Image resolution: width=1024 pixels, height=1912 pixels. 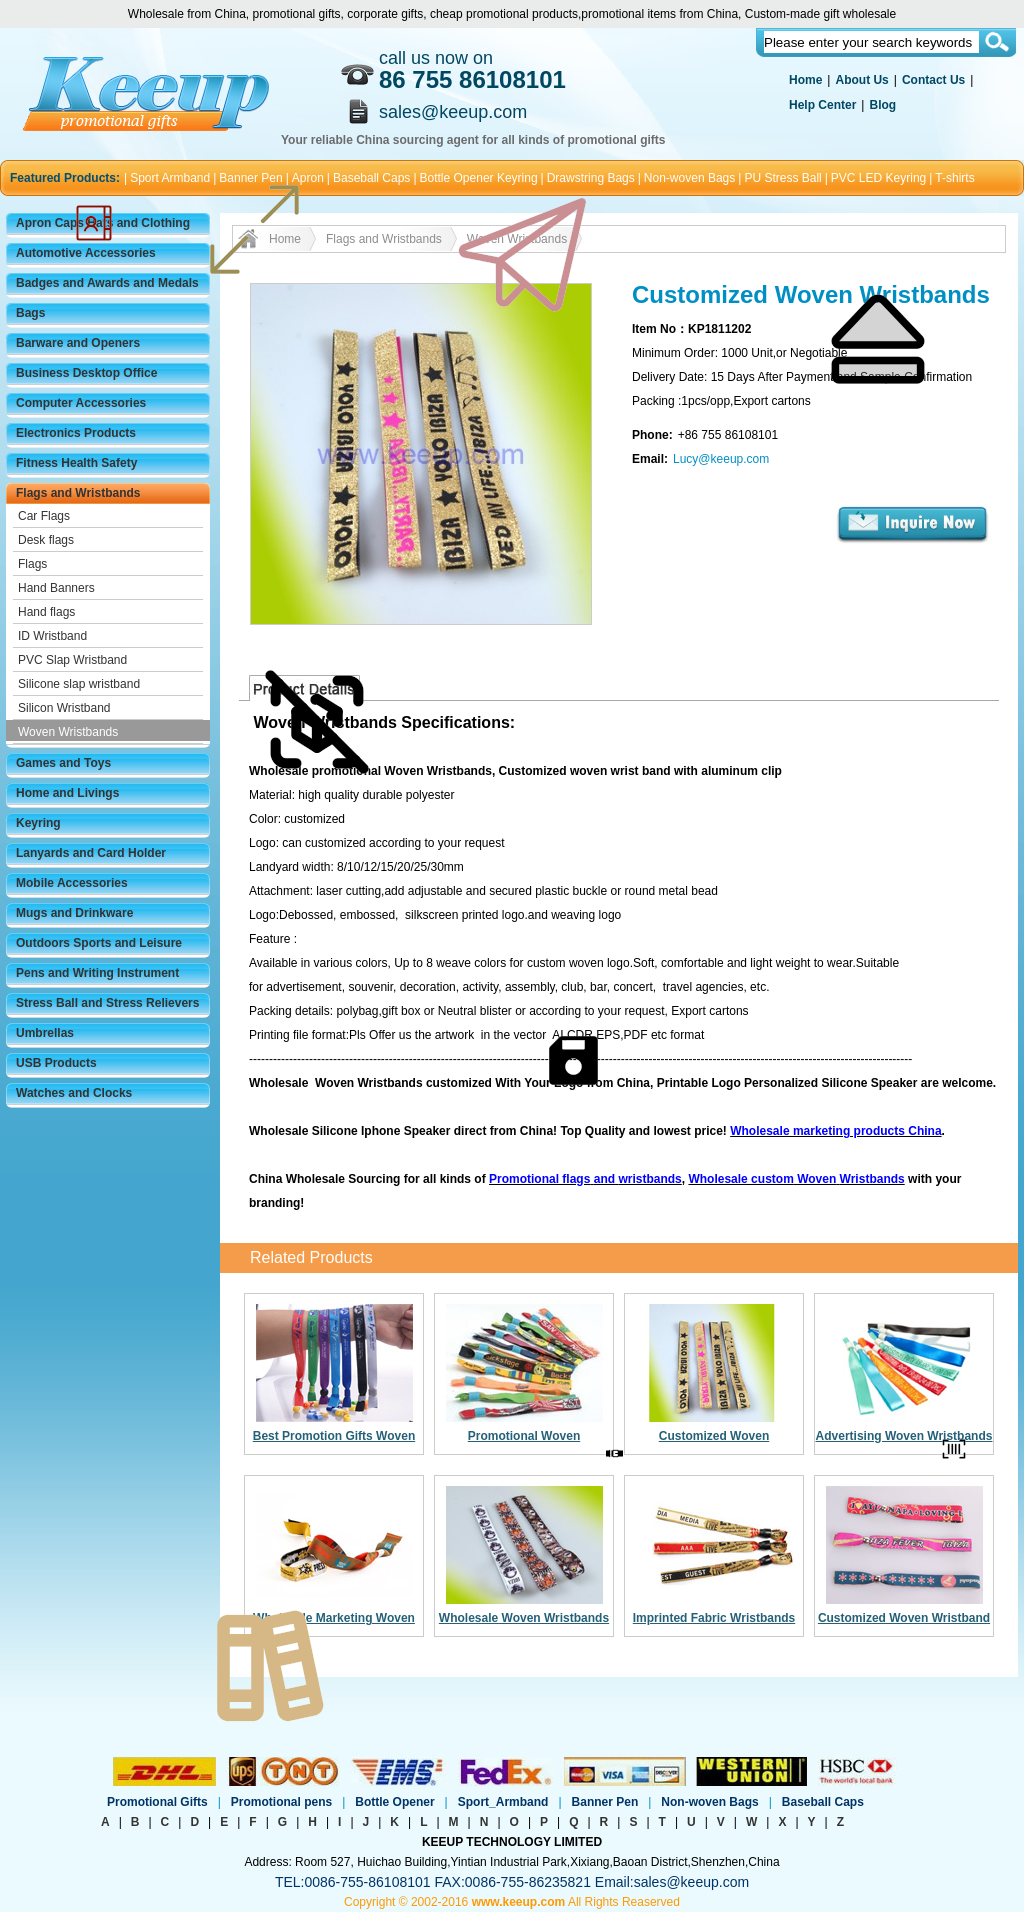 I want to click on eject media or disc, so click(x=878, y=345).